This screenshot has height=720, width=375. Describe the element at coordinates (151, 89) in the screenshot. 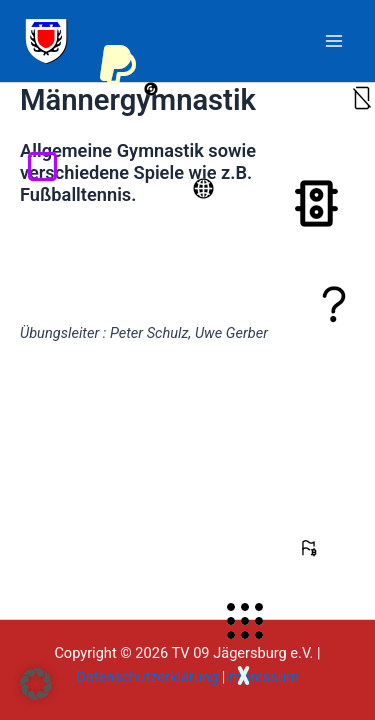

I see `play or access music library` at that location.